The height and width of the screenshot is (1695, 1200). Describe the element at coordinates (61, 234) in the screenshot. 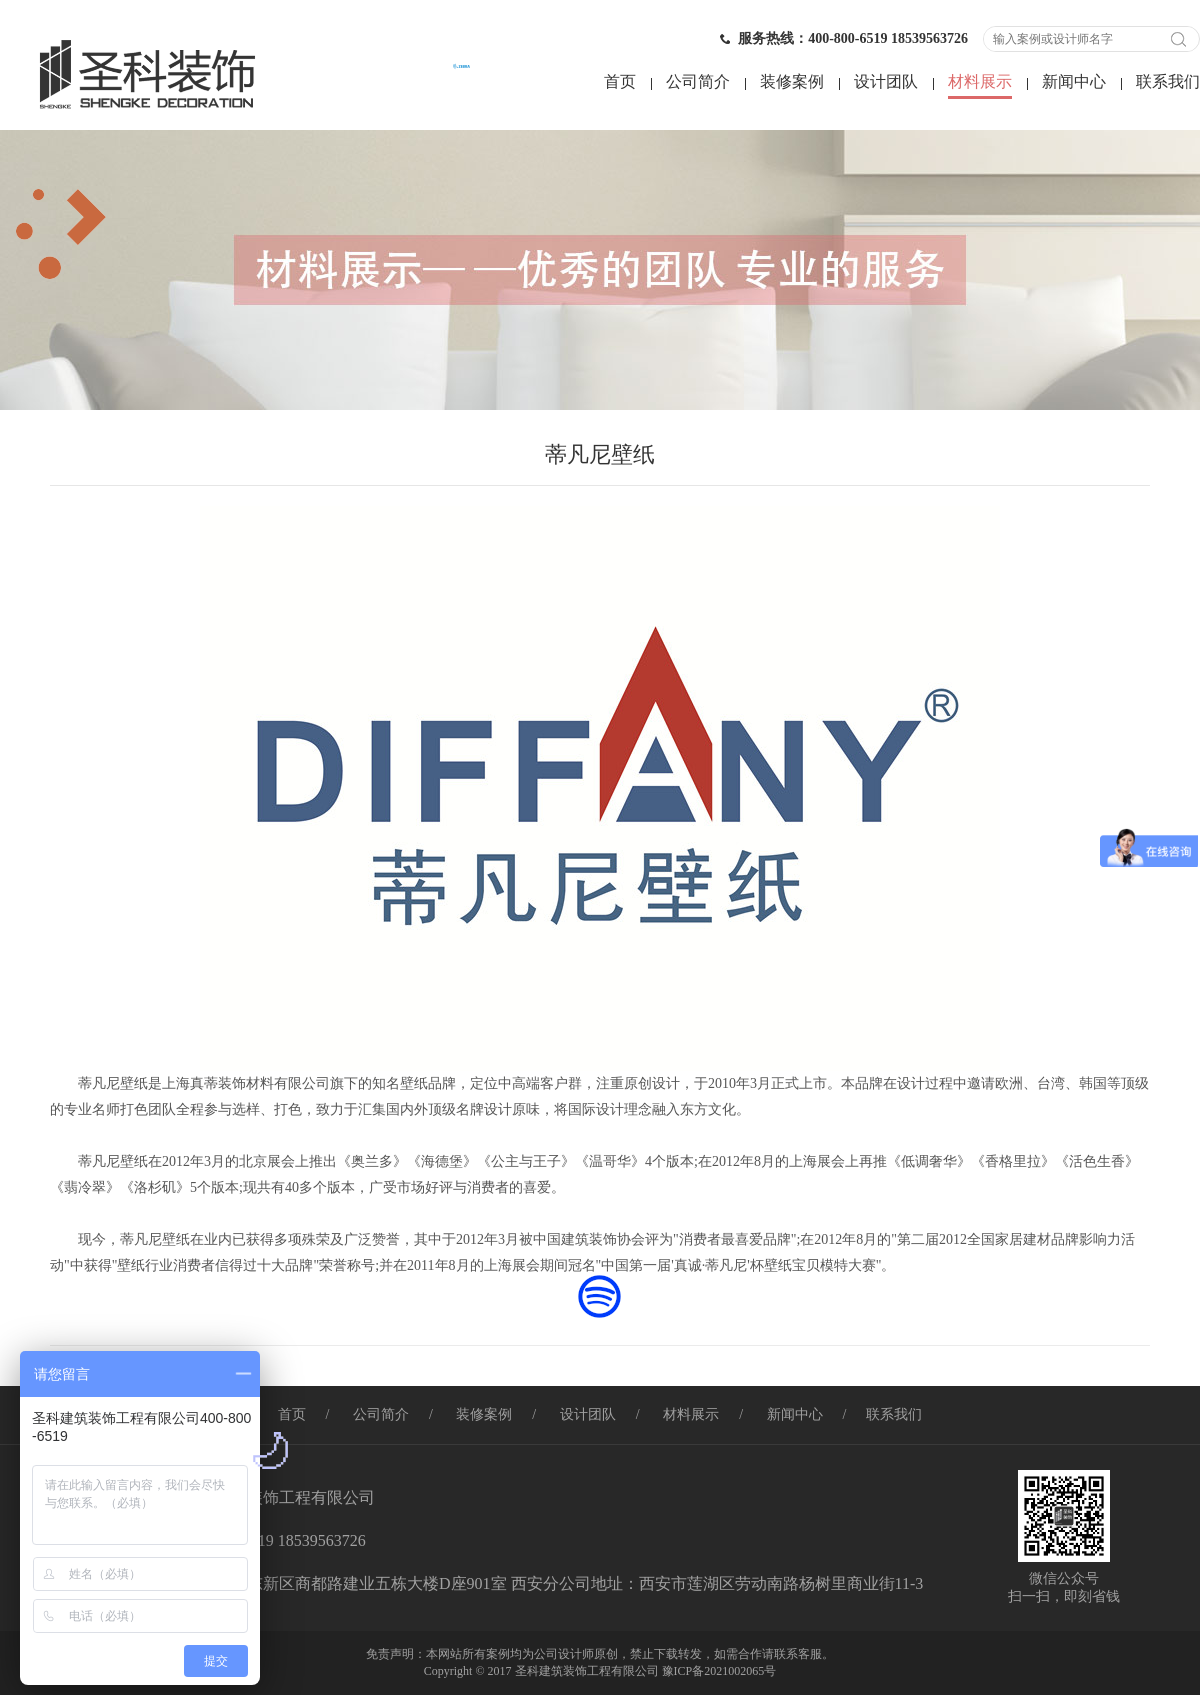

I see `KDE Plasma desktop environment logo` at that location.